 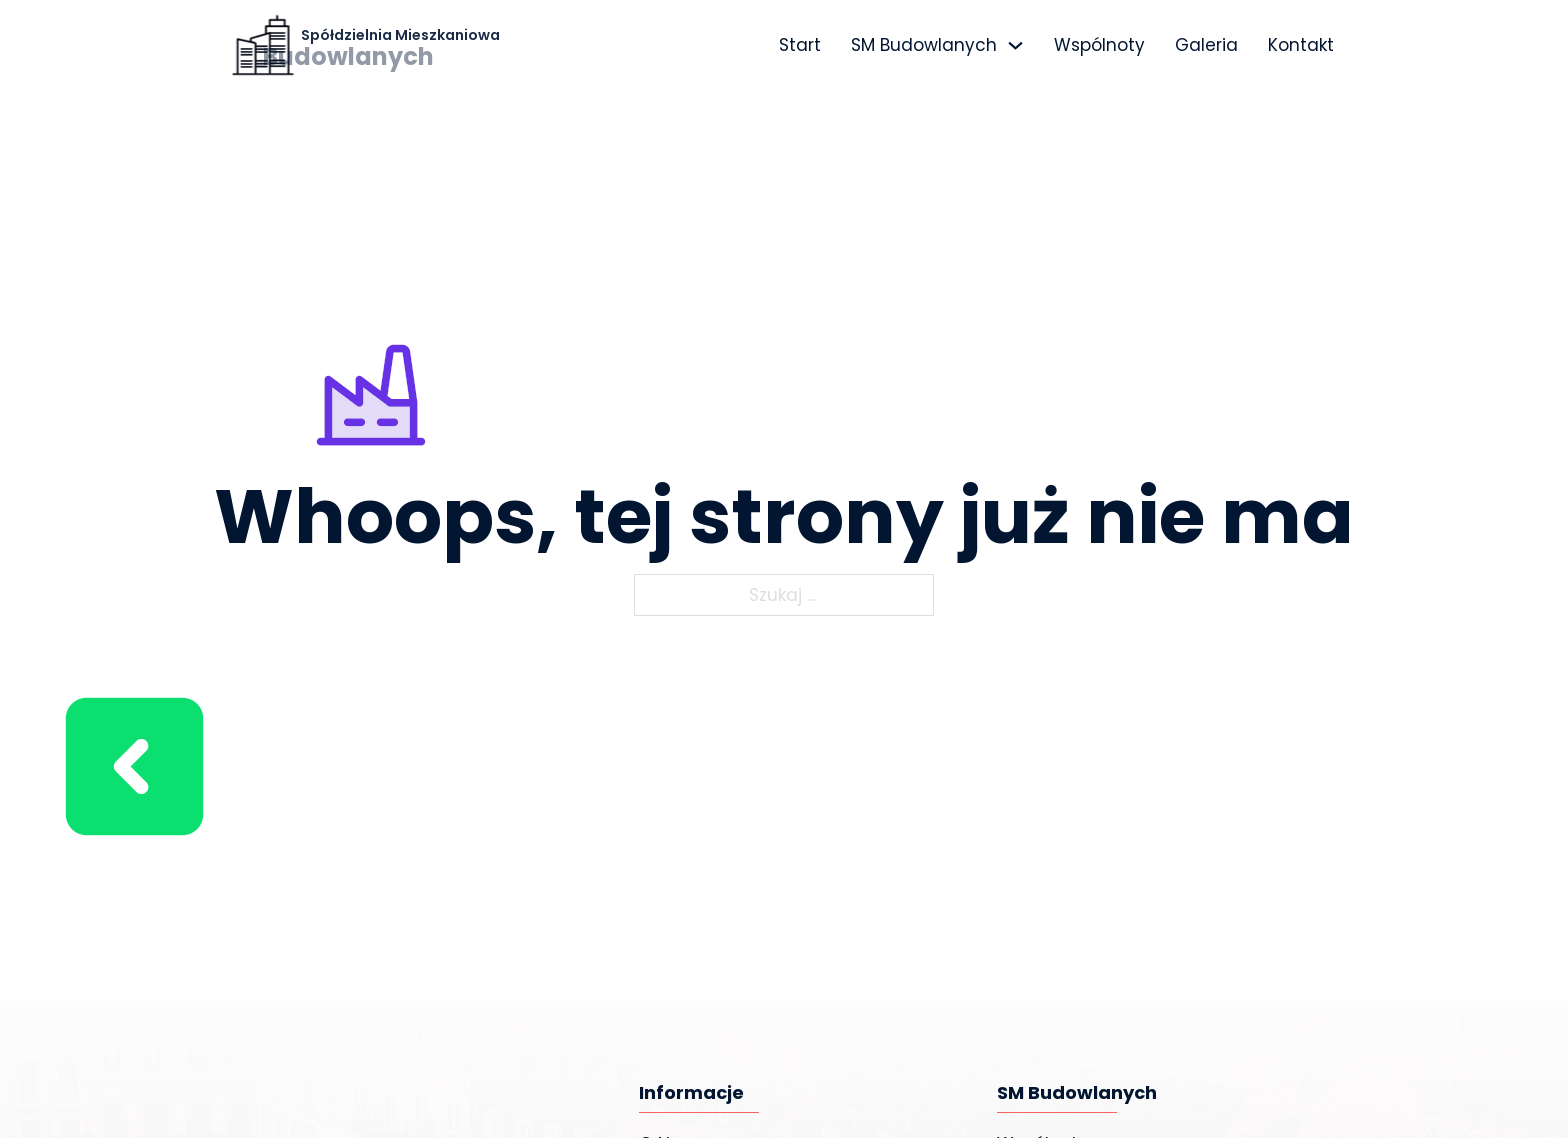 I want to click on access manufacturing or production settings, so click(x=371, y=399).